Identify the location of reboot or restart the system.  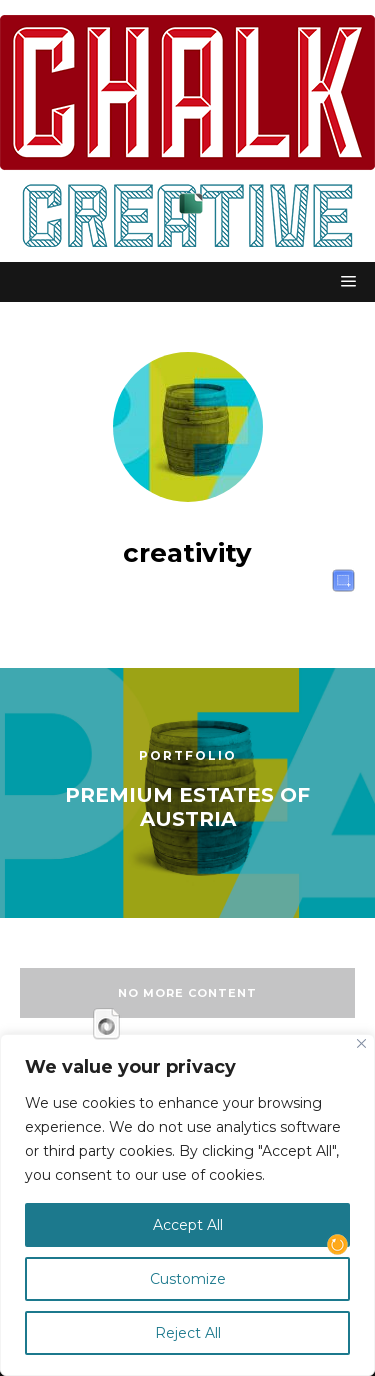
(337, 1244).